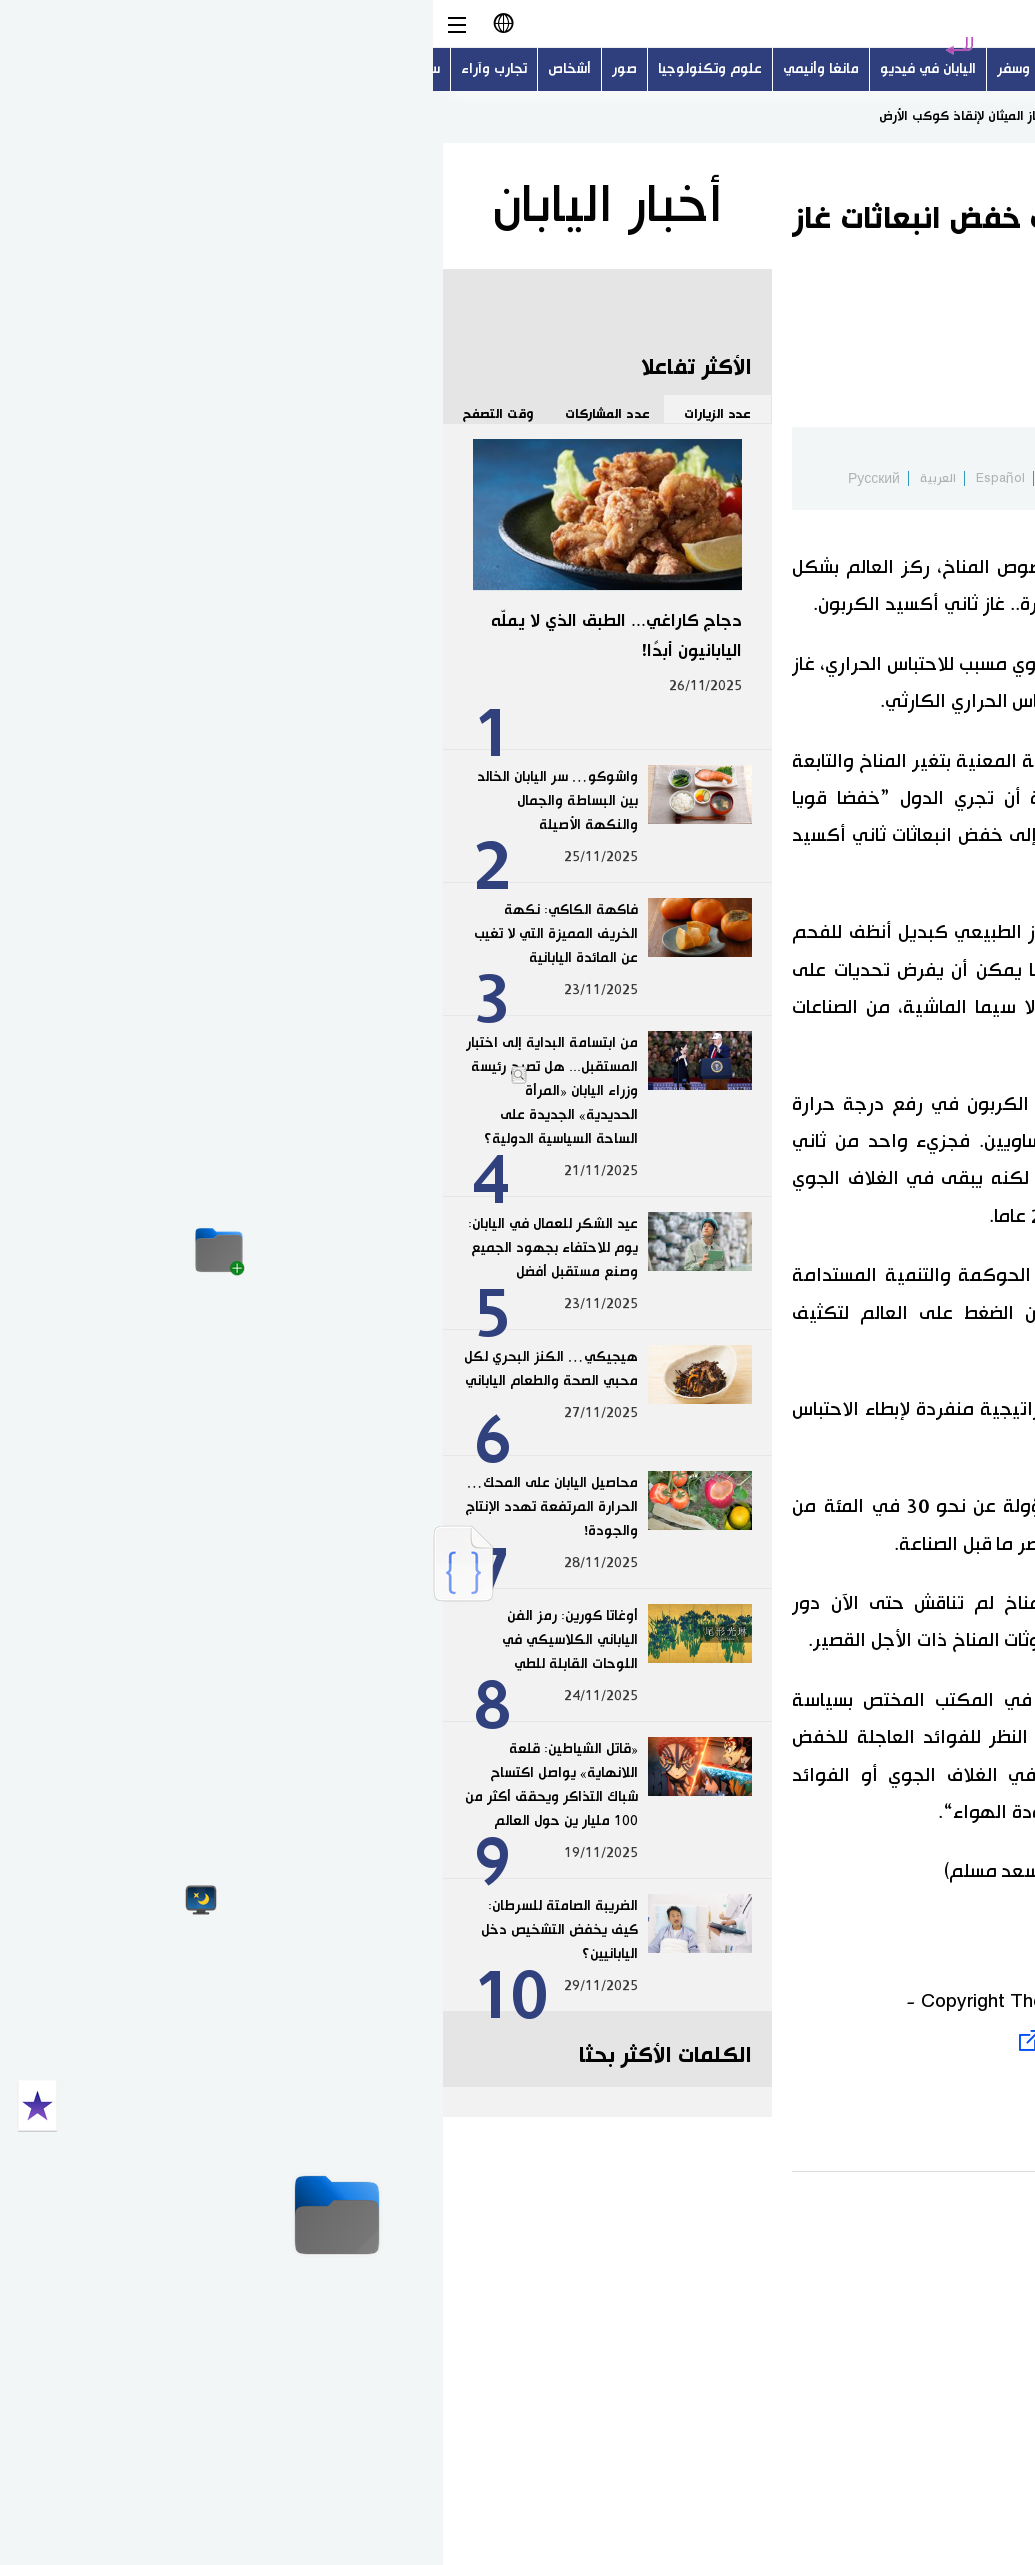 This screenshot has width=1035, height=2565. Describe the element at coordinates (337, 2215) in the screenshot. I see `open folder containing files` at that location.